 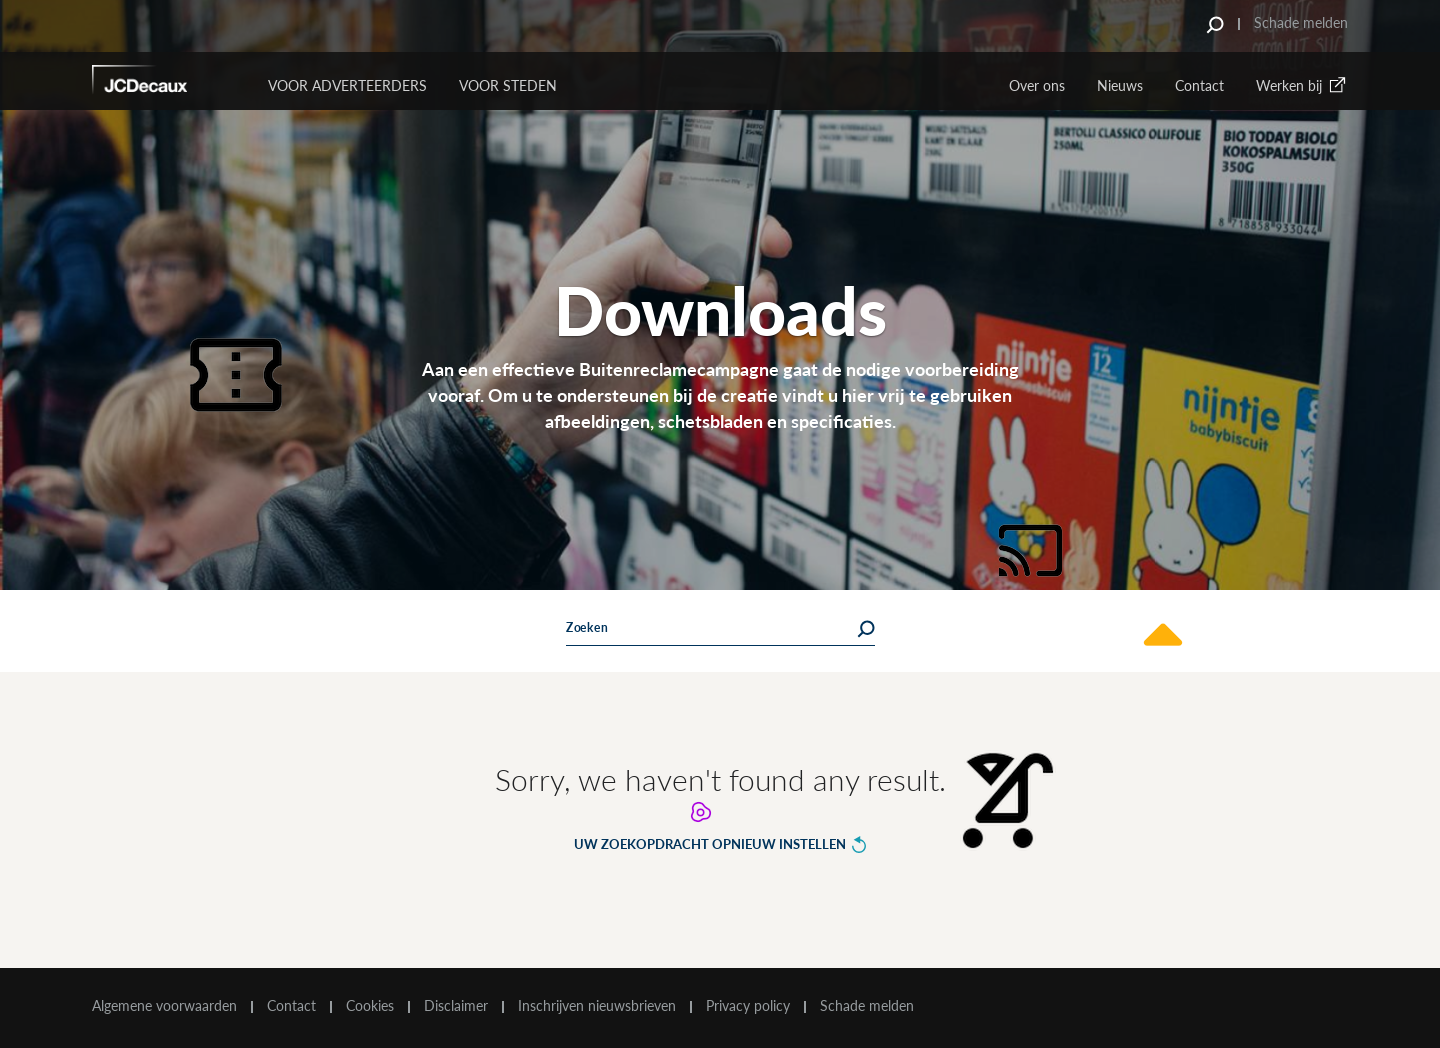 What do you see at coordinates (236, 375) in the screenshot?
I see `view your tickets or passes` at bounding box center [236, 375].